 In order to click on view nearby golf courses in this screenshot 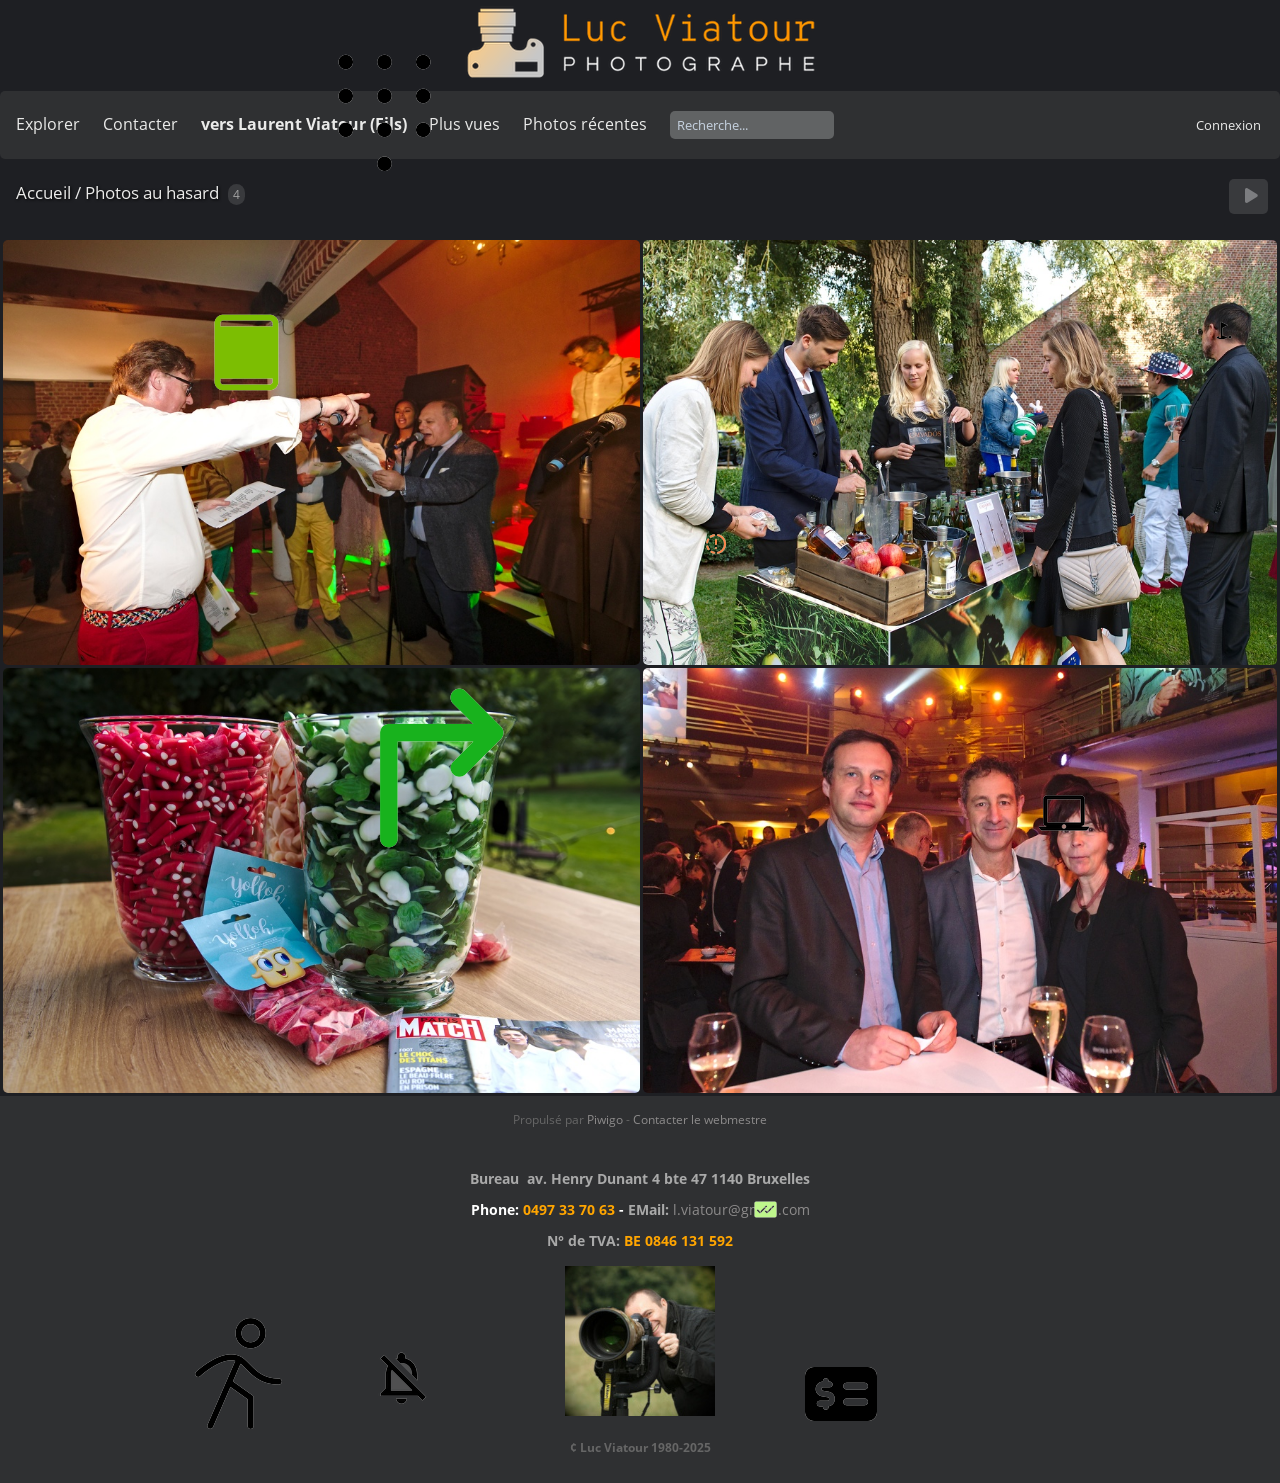, I will do `click(1223, 330)`.